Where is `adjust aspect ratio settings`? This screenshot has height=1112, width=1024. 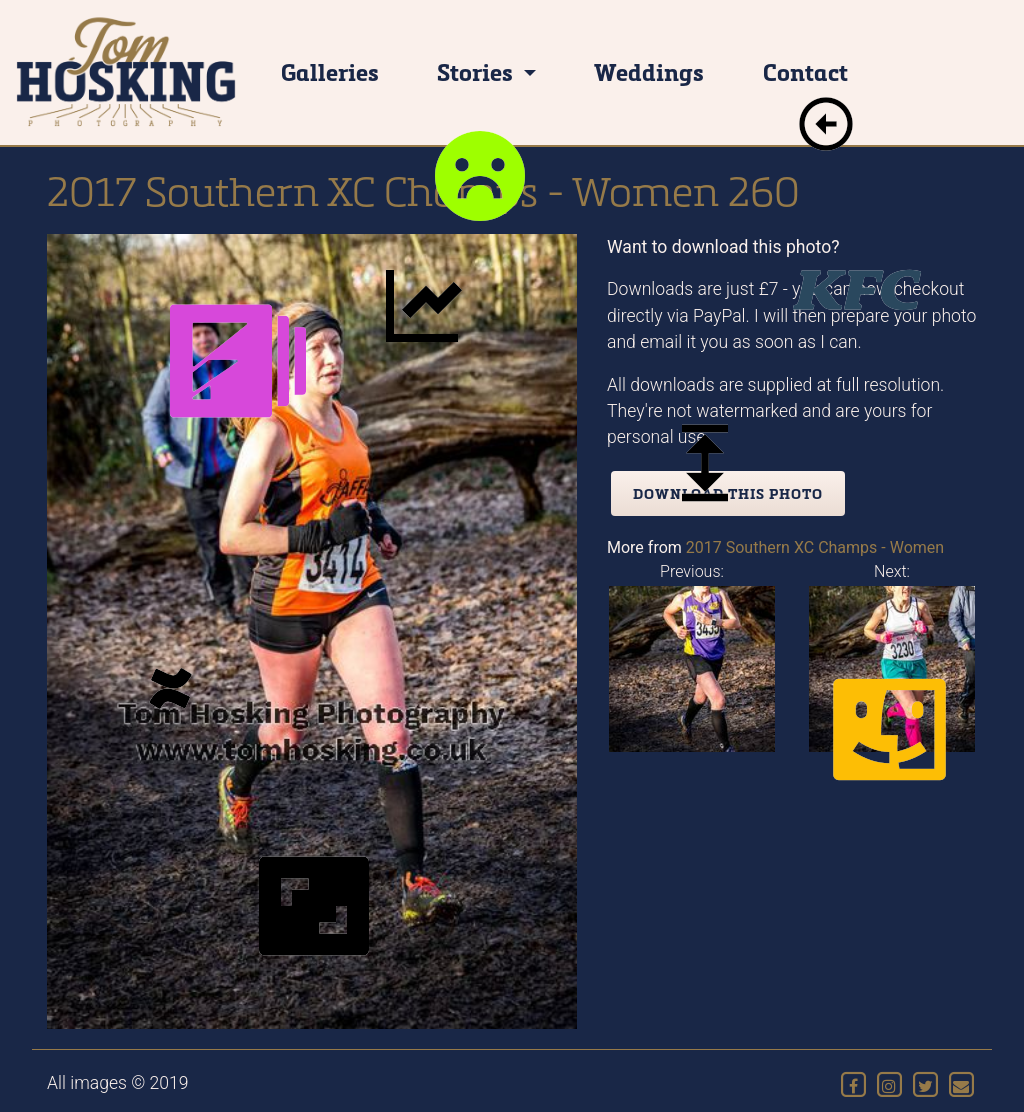 adjust aspect ratio settings is located at coordinates (314, 906).